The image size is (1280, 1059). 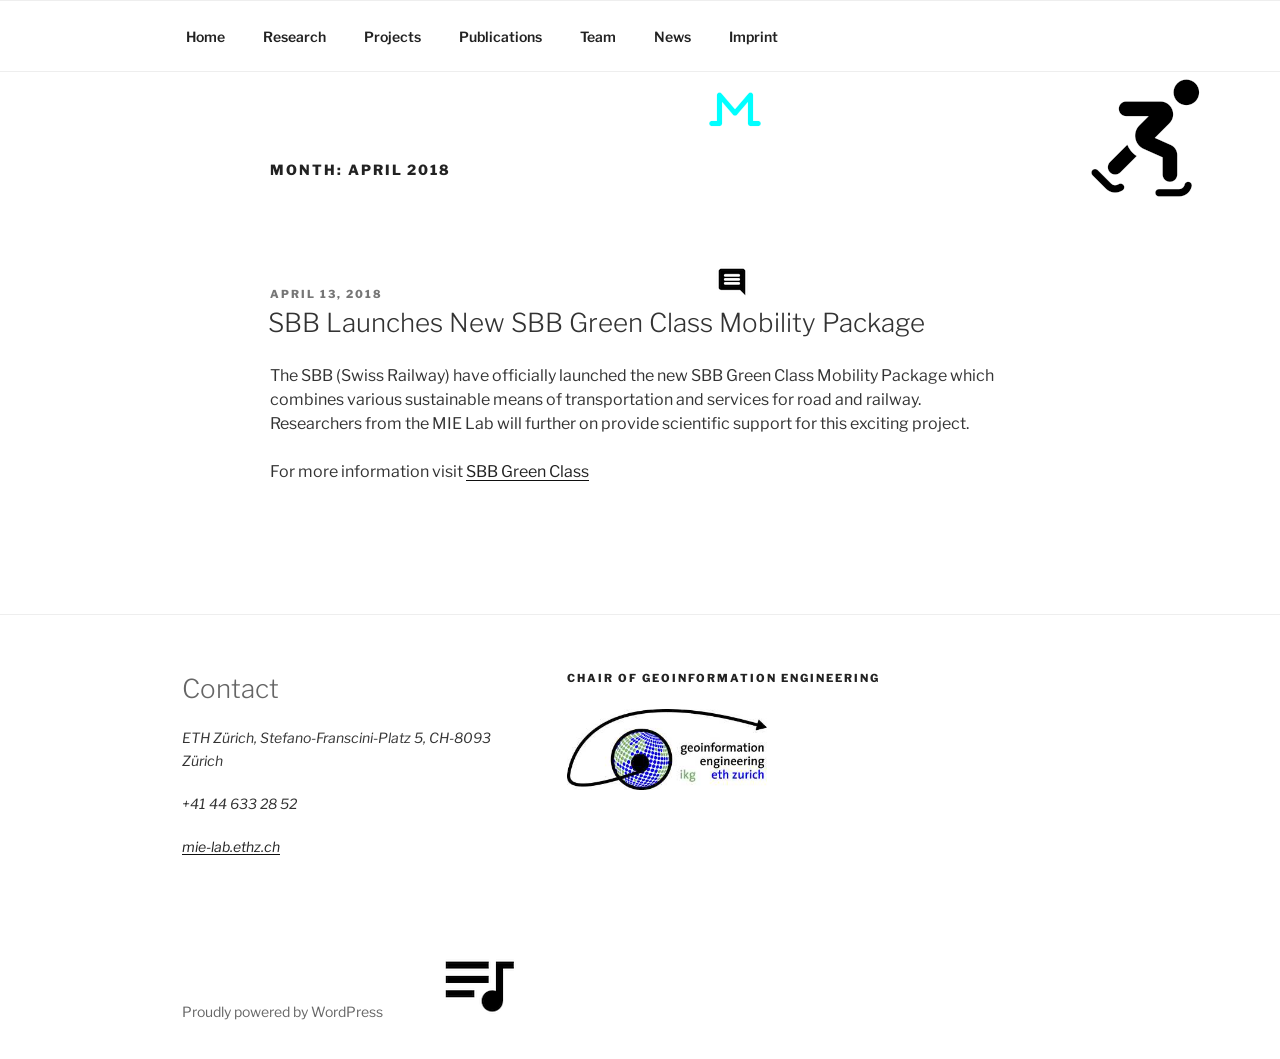 I want to click on view music queue or playlist, so click(x=478, y=983).